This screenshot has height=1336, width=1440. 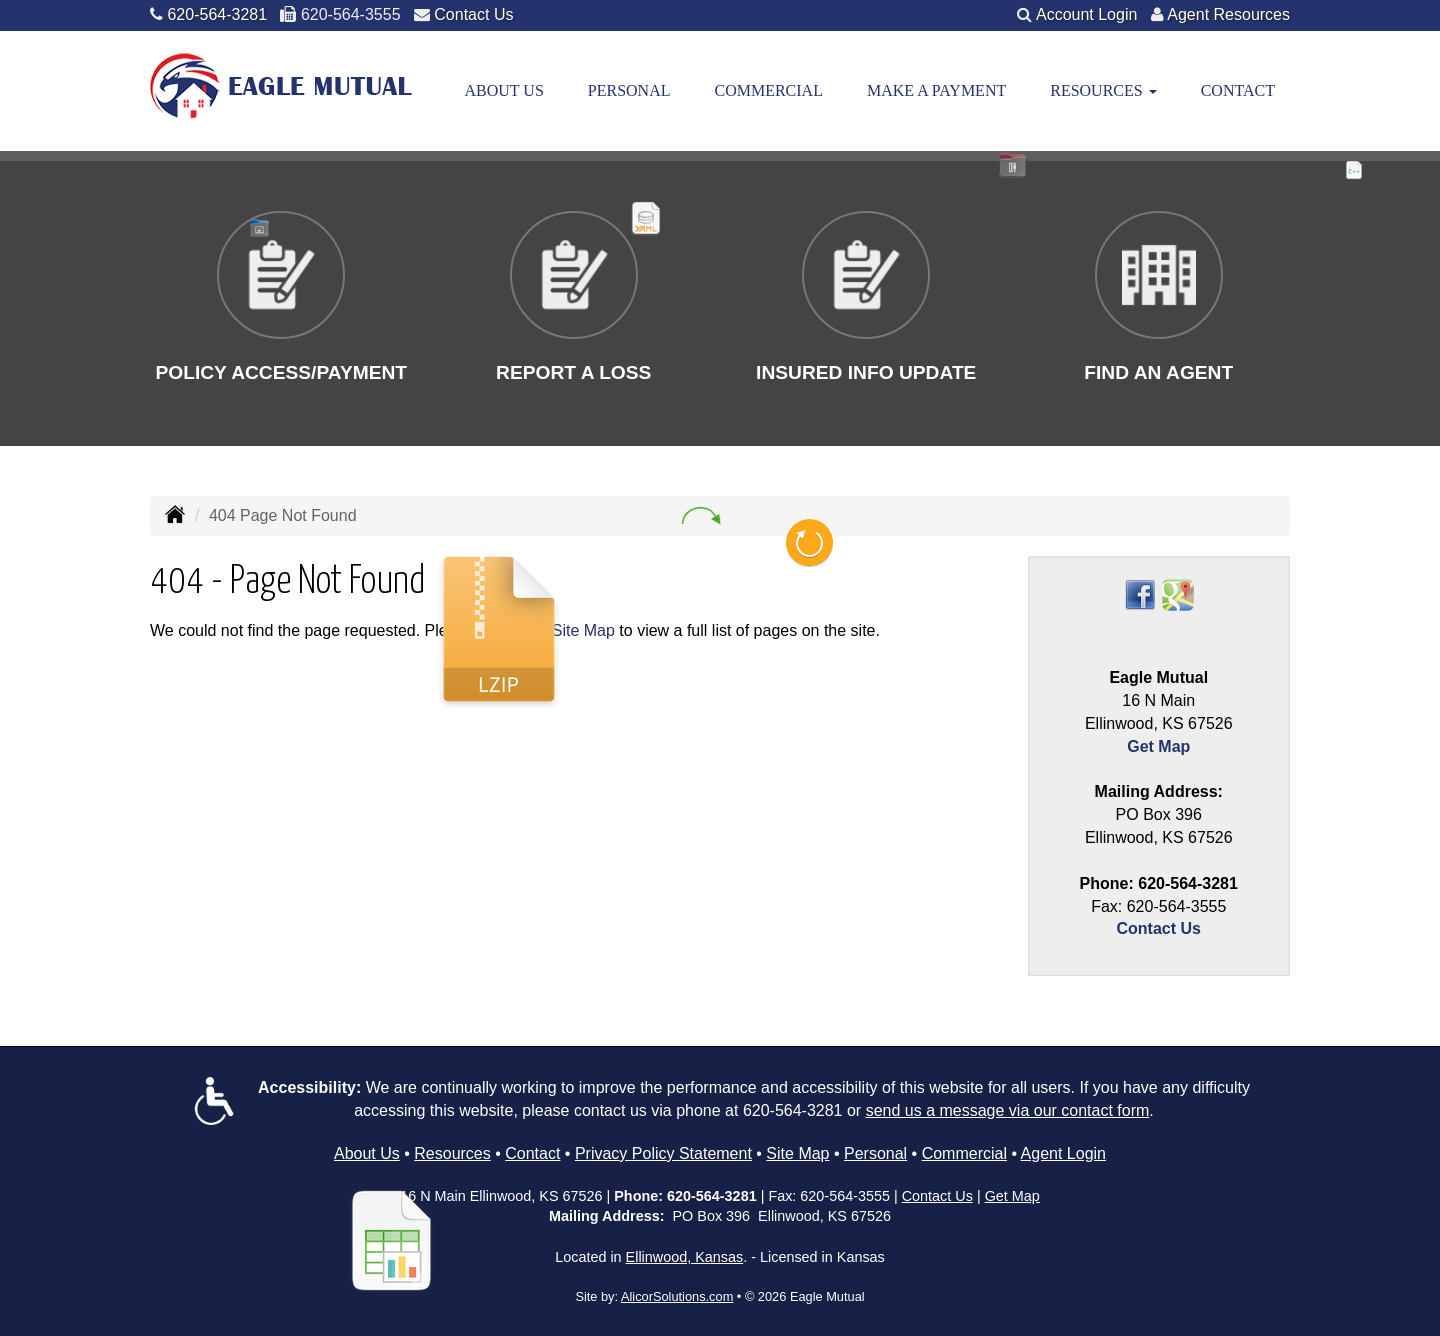 What do you see at coordinates (701, 515) in the screenshot?
I see `redo the last undone action` at bounding box center [701, 515].